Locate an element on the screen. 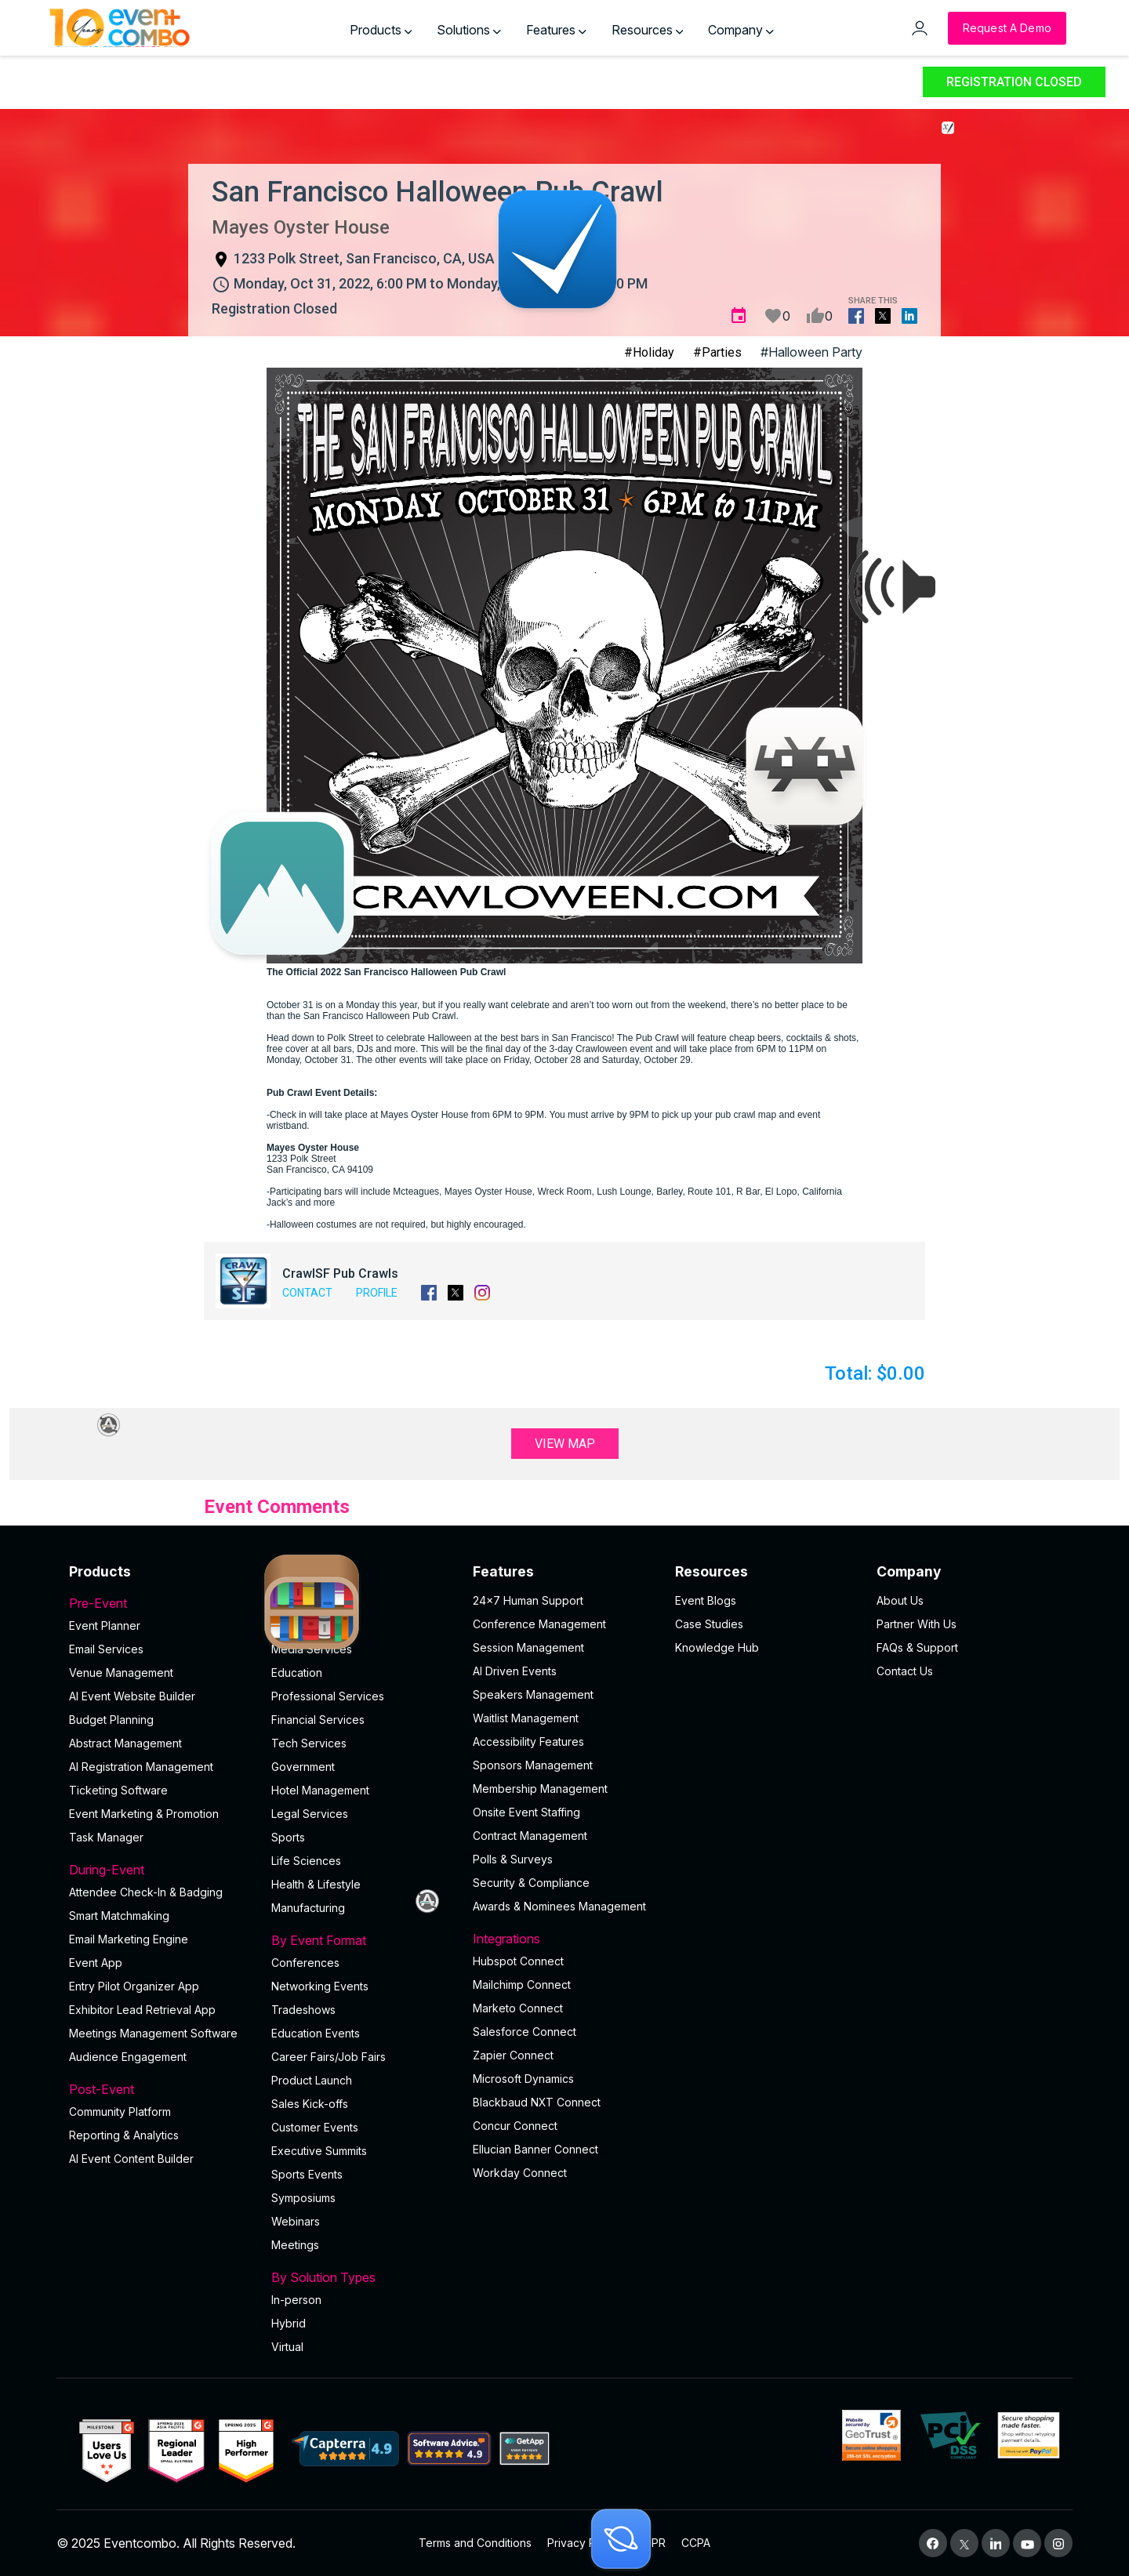  open Super Productivity app is located at coordinates (557, 249).